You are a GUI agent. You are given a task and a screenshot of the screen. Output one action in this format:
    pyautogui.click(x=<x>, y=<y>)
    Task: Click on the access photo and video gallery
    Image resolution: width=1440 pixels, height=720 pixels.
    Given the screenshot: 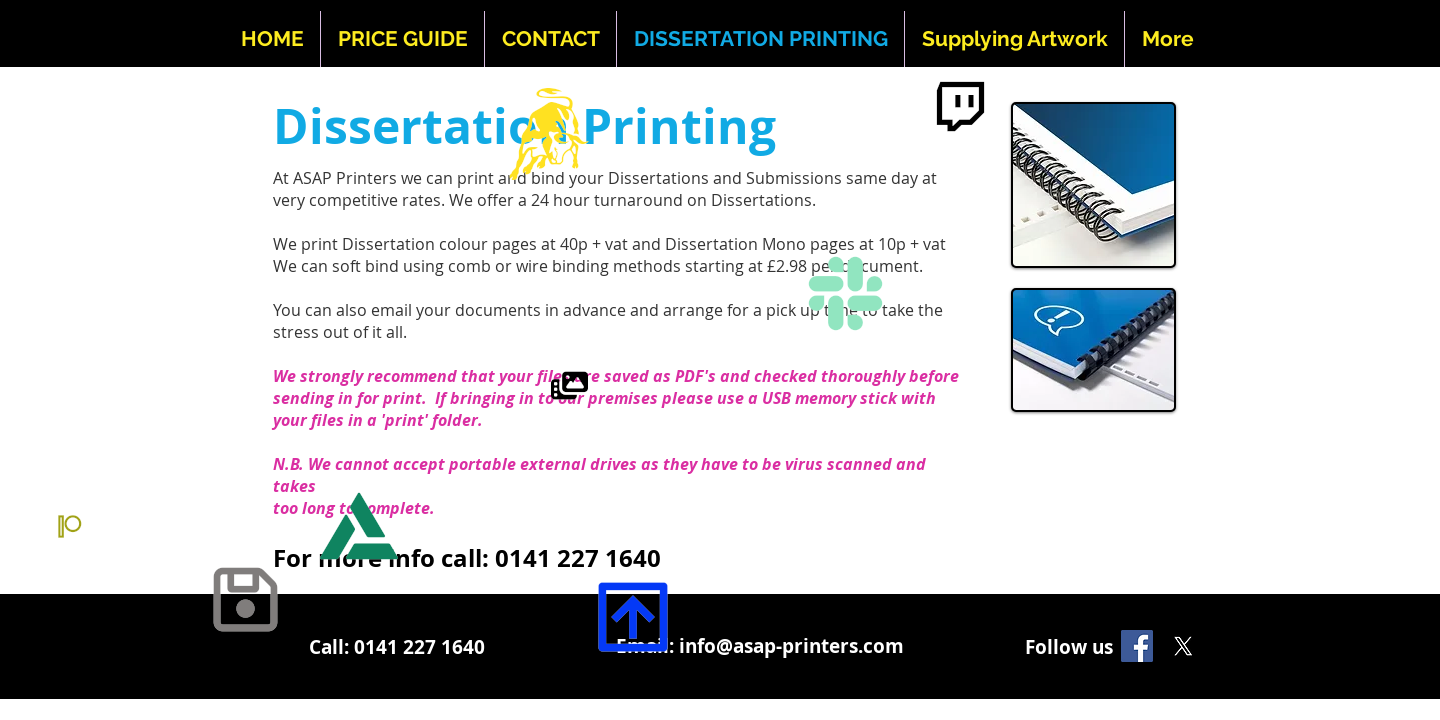 What is the action you would take?
    pyautogui.click(x=569, y=386)
    